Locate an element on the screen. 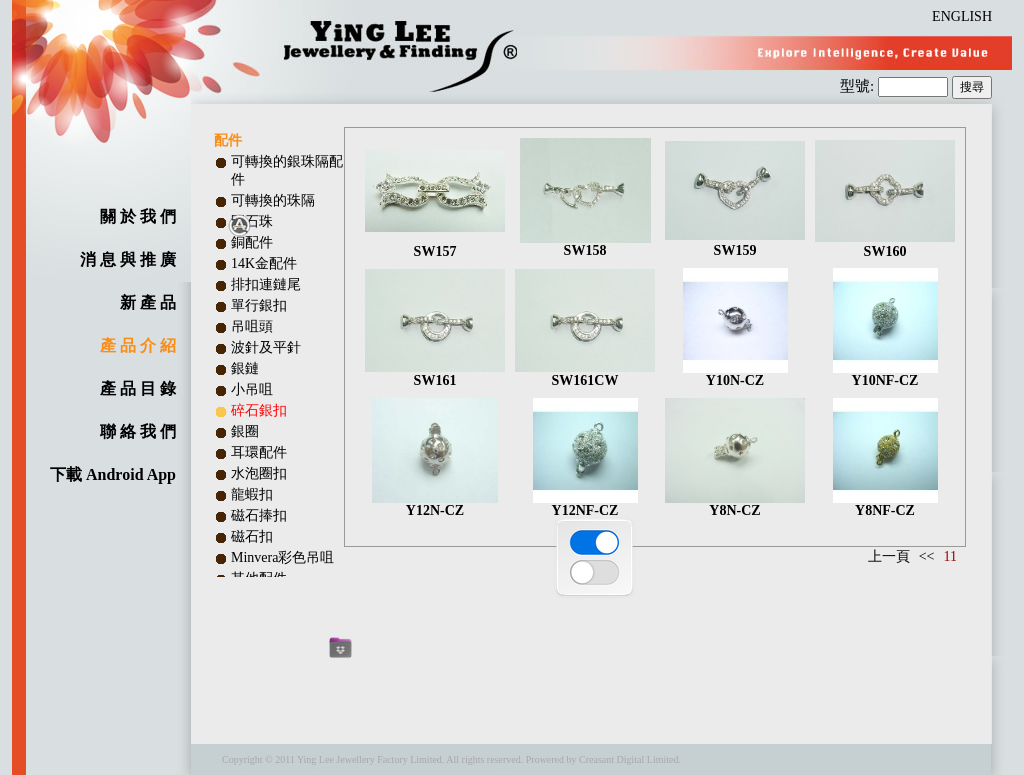 This screenshot has width=1024, height=775. open dropbox synced folder is located at coordinates (340, 647).